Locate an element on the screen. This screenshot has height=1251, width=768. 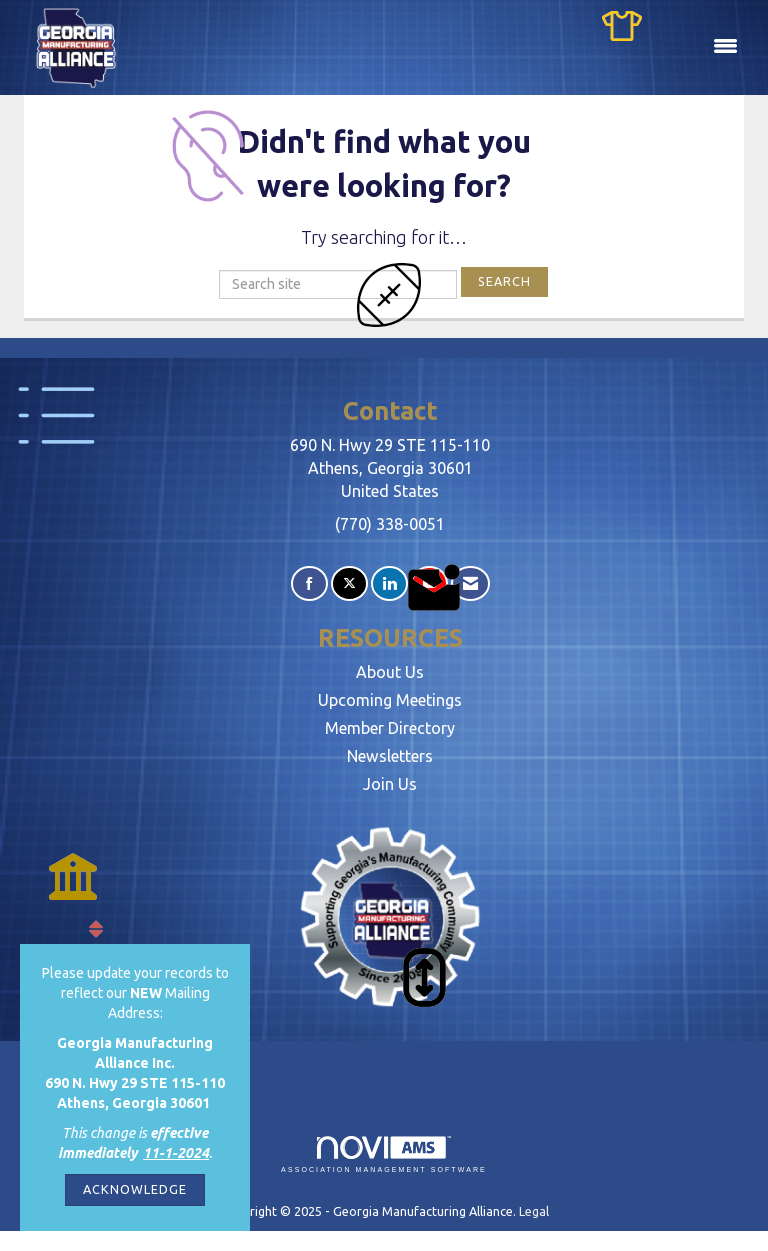
scroll up or down on the page is located at coordinates (424, 977).